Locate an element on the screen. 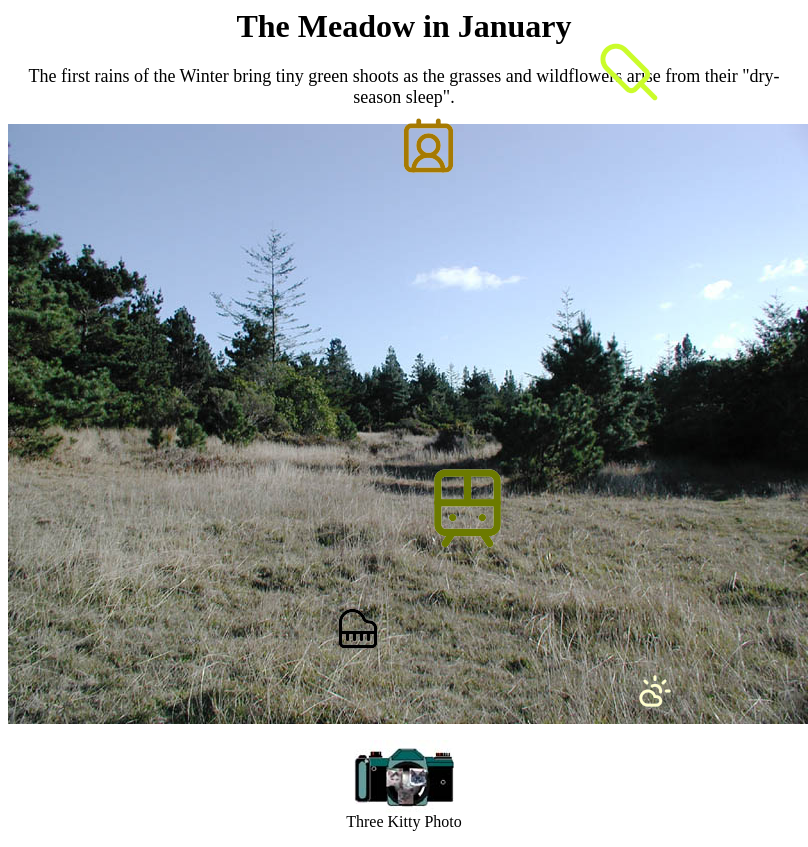  view tram or light rail transit options is located at coordinates (467, 506).